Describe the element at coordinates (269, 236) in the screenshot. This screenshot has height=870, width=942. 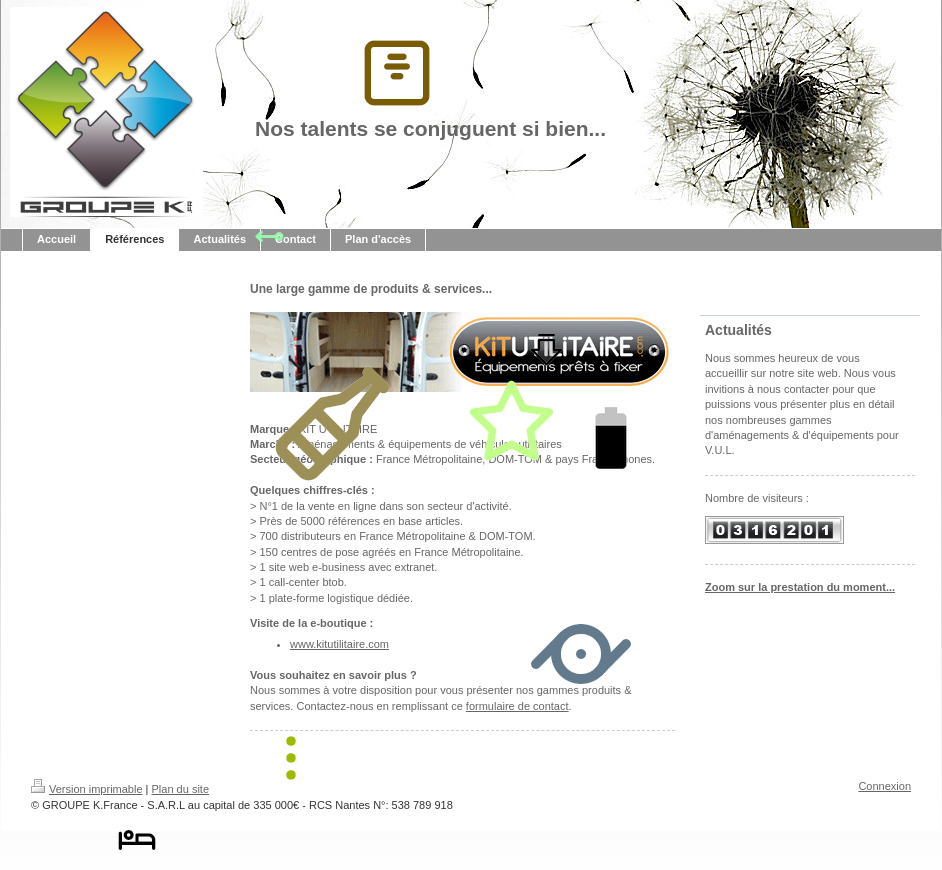
I see `go back to the previous screen` at that location.